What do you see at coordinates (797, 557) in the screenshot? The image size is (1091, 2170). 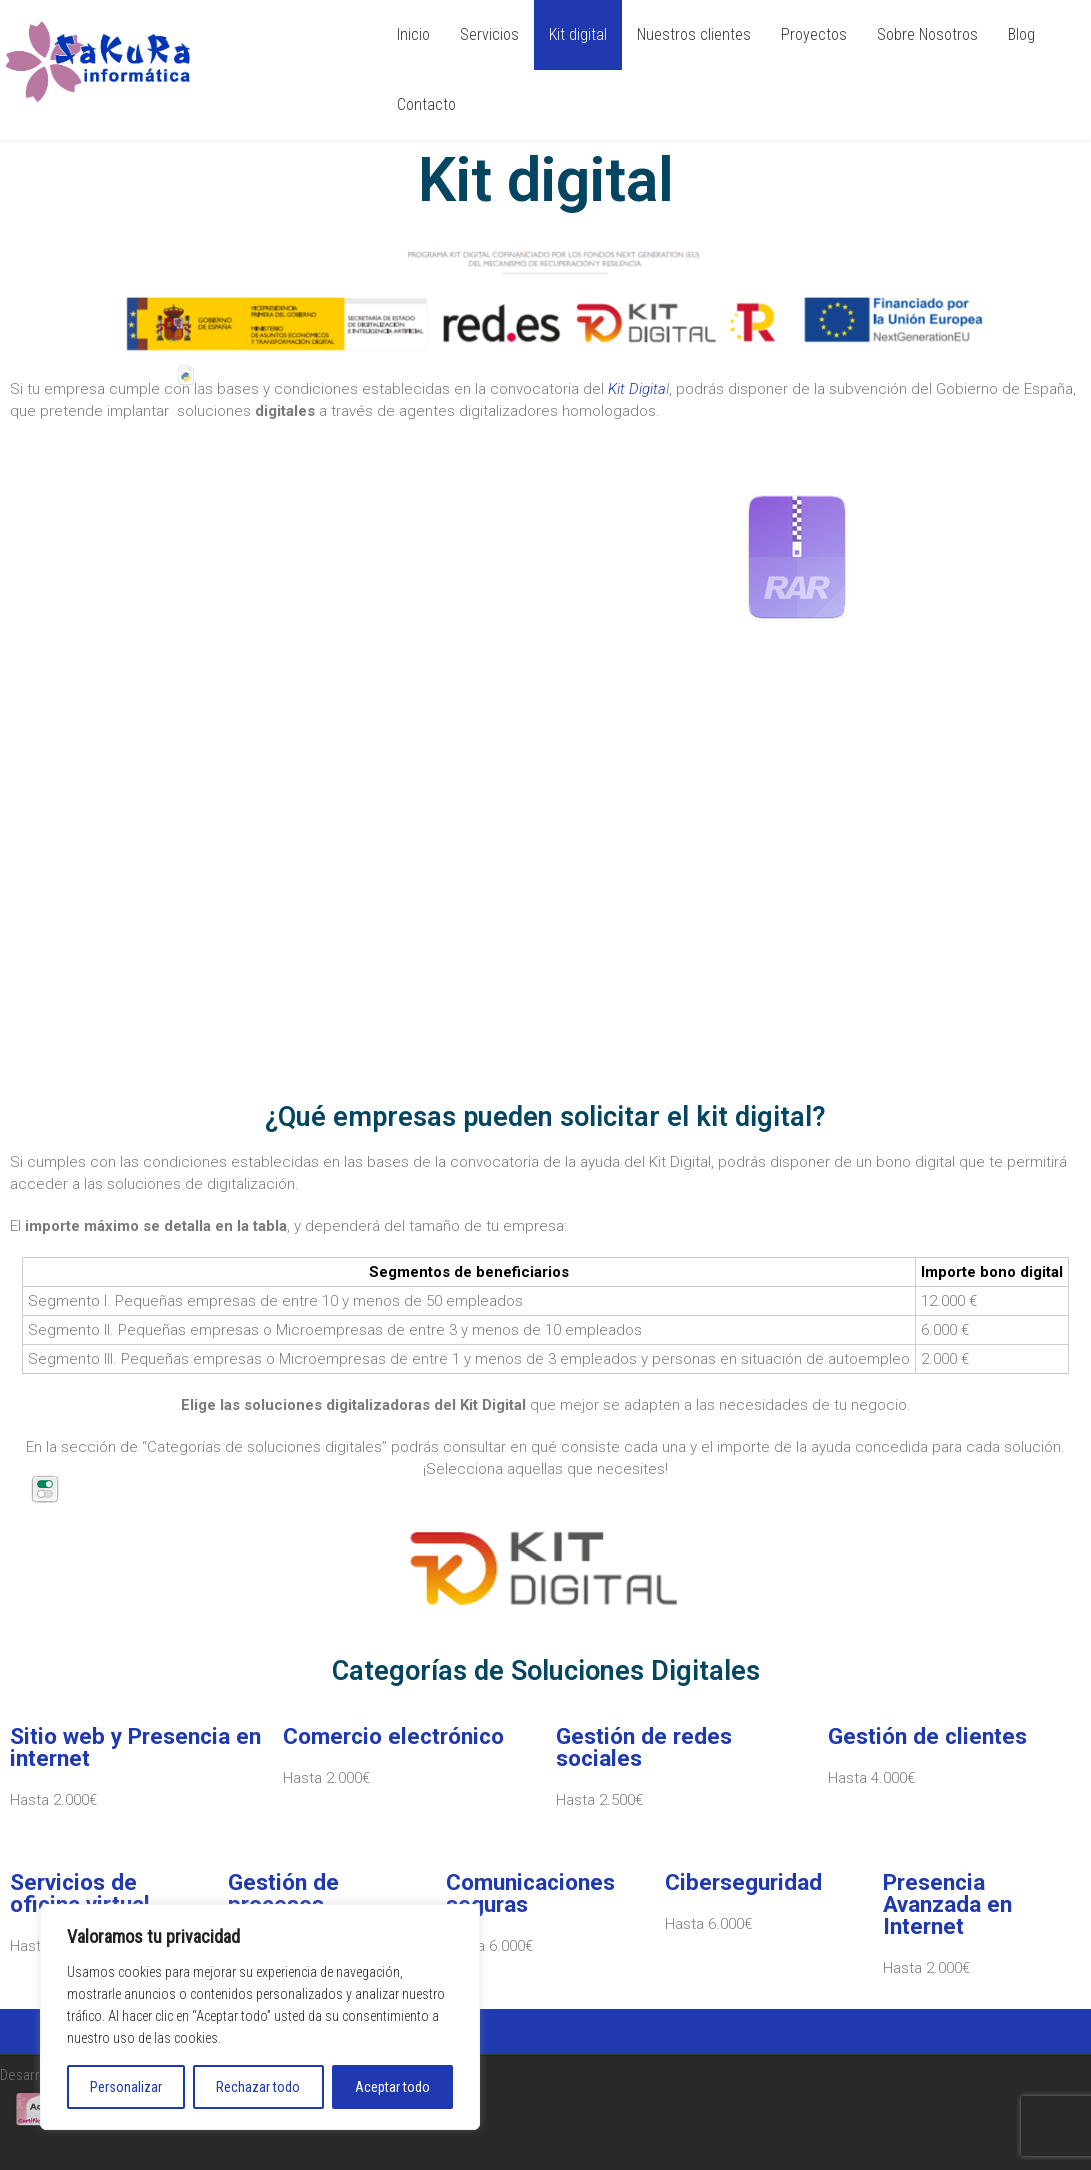 I see `a compressed RAR archive file` at bounding box center [797, 557].